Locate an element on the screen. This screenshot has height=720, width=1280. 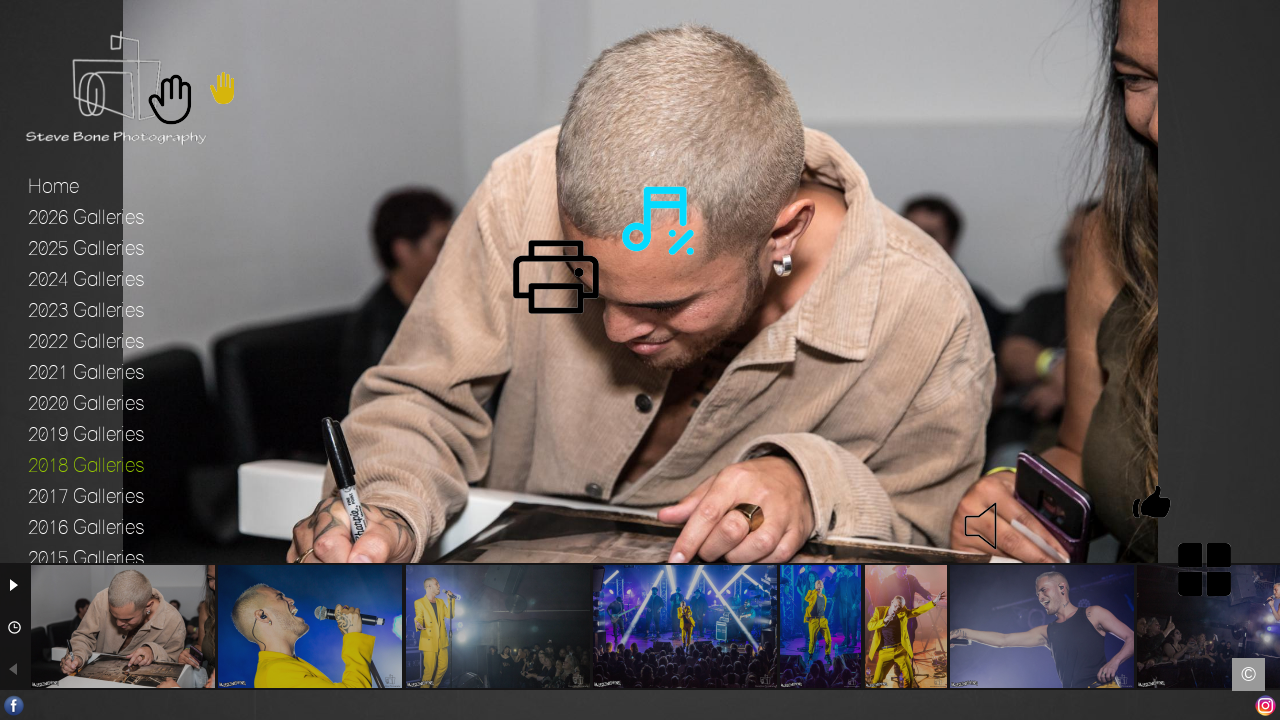
print the current document is located at coordinates (556, 277).